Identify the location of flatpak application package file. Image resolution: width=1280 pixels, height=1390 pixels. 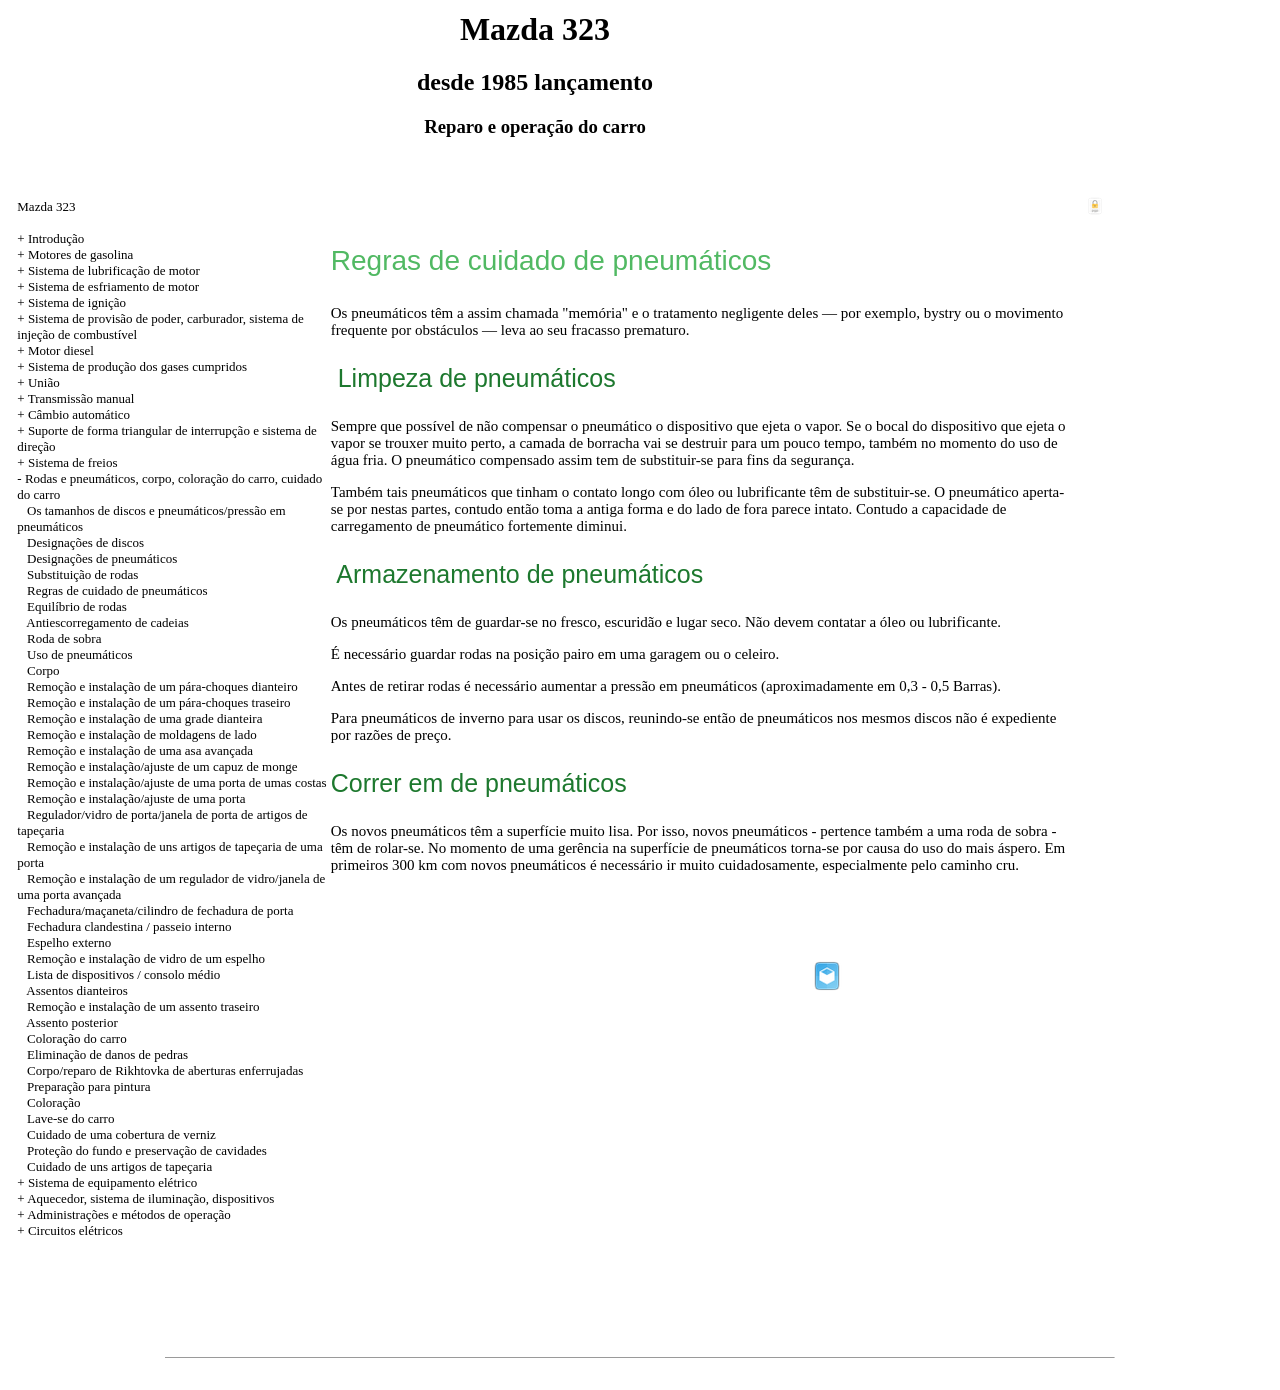
(827, 976).